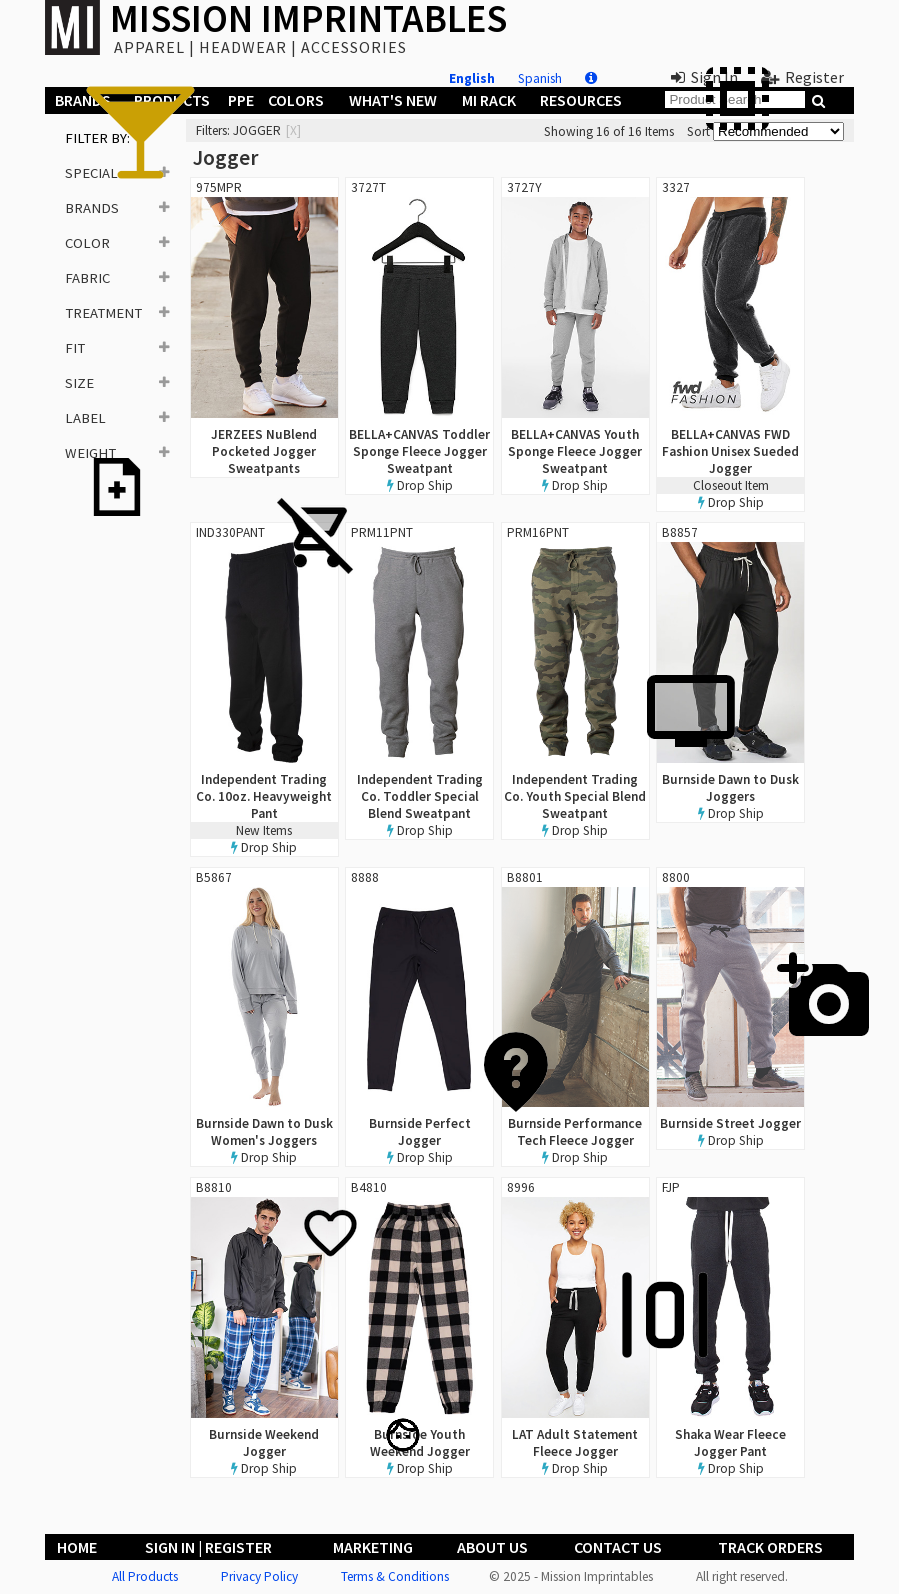 This screenshot has height=1594, width=899. I want to click on indicates an unknown or unidentified location, so click(516, 1072).